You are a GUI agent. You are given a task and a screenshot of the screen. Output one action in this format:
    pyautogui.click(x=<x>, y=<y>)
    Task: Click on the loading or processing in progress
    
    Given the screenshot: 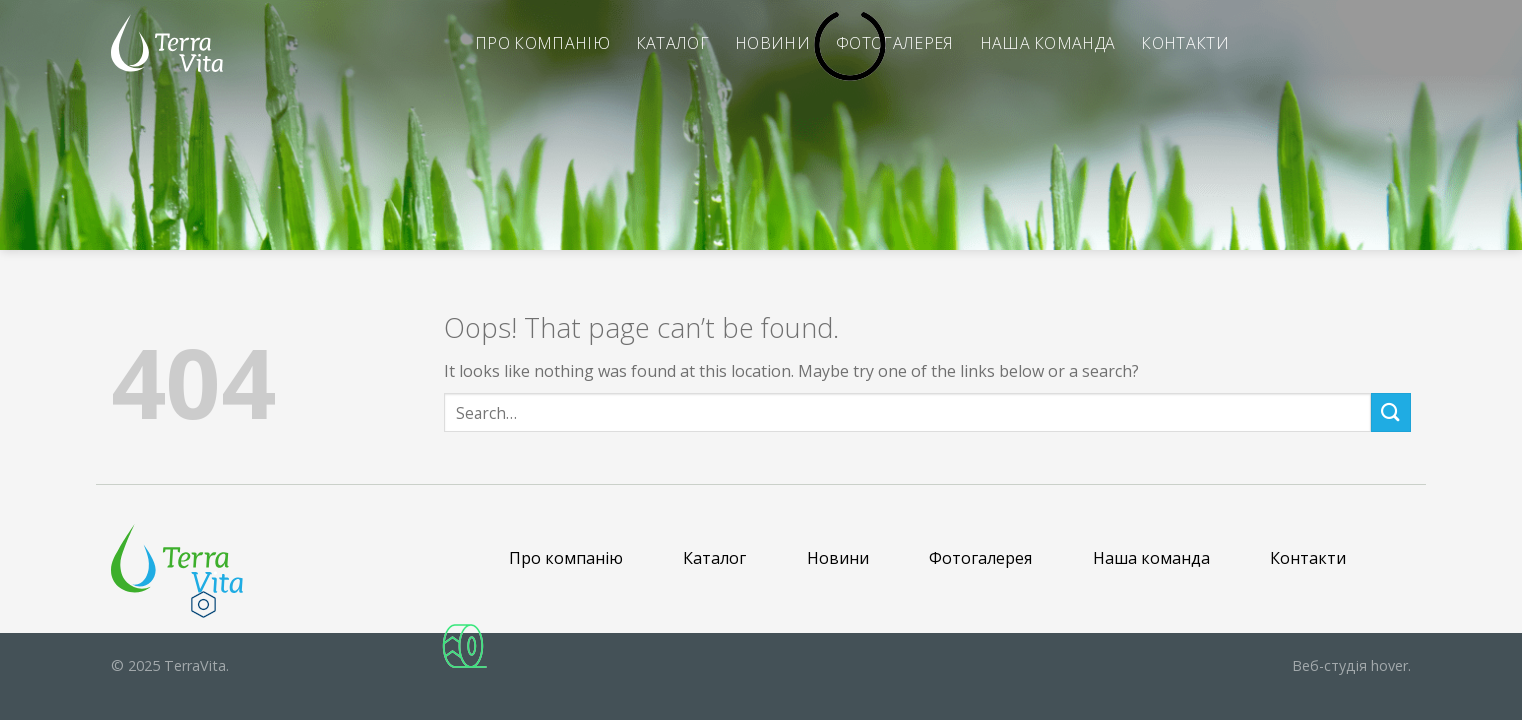 What is the action you would take?
    pyautogui.click(x=850, y=45)
    